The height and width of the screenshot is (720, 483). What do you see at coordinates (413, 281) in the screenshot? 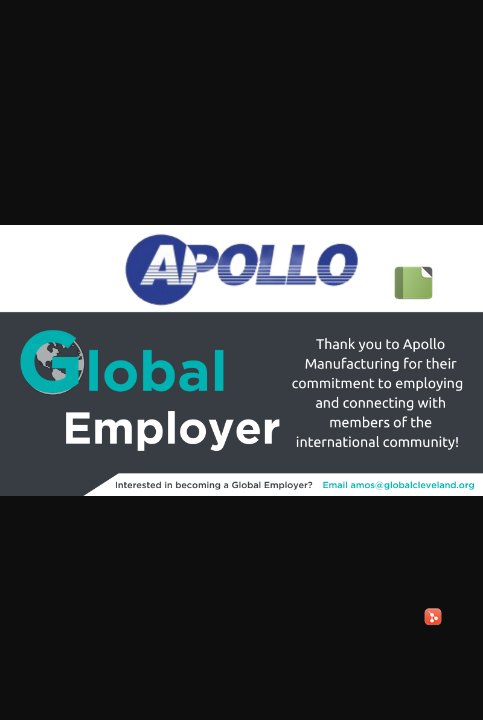
I see `change desktop wallpaper settings` at bounding box center [413, 281].